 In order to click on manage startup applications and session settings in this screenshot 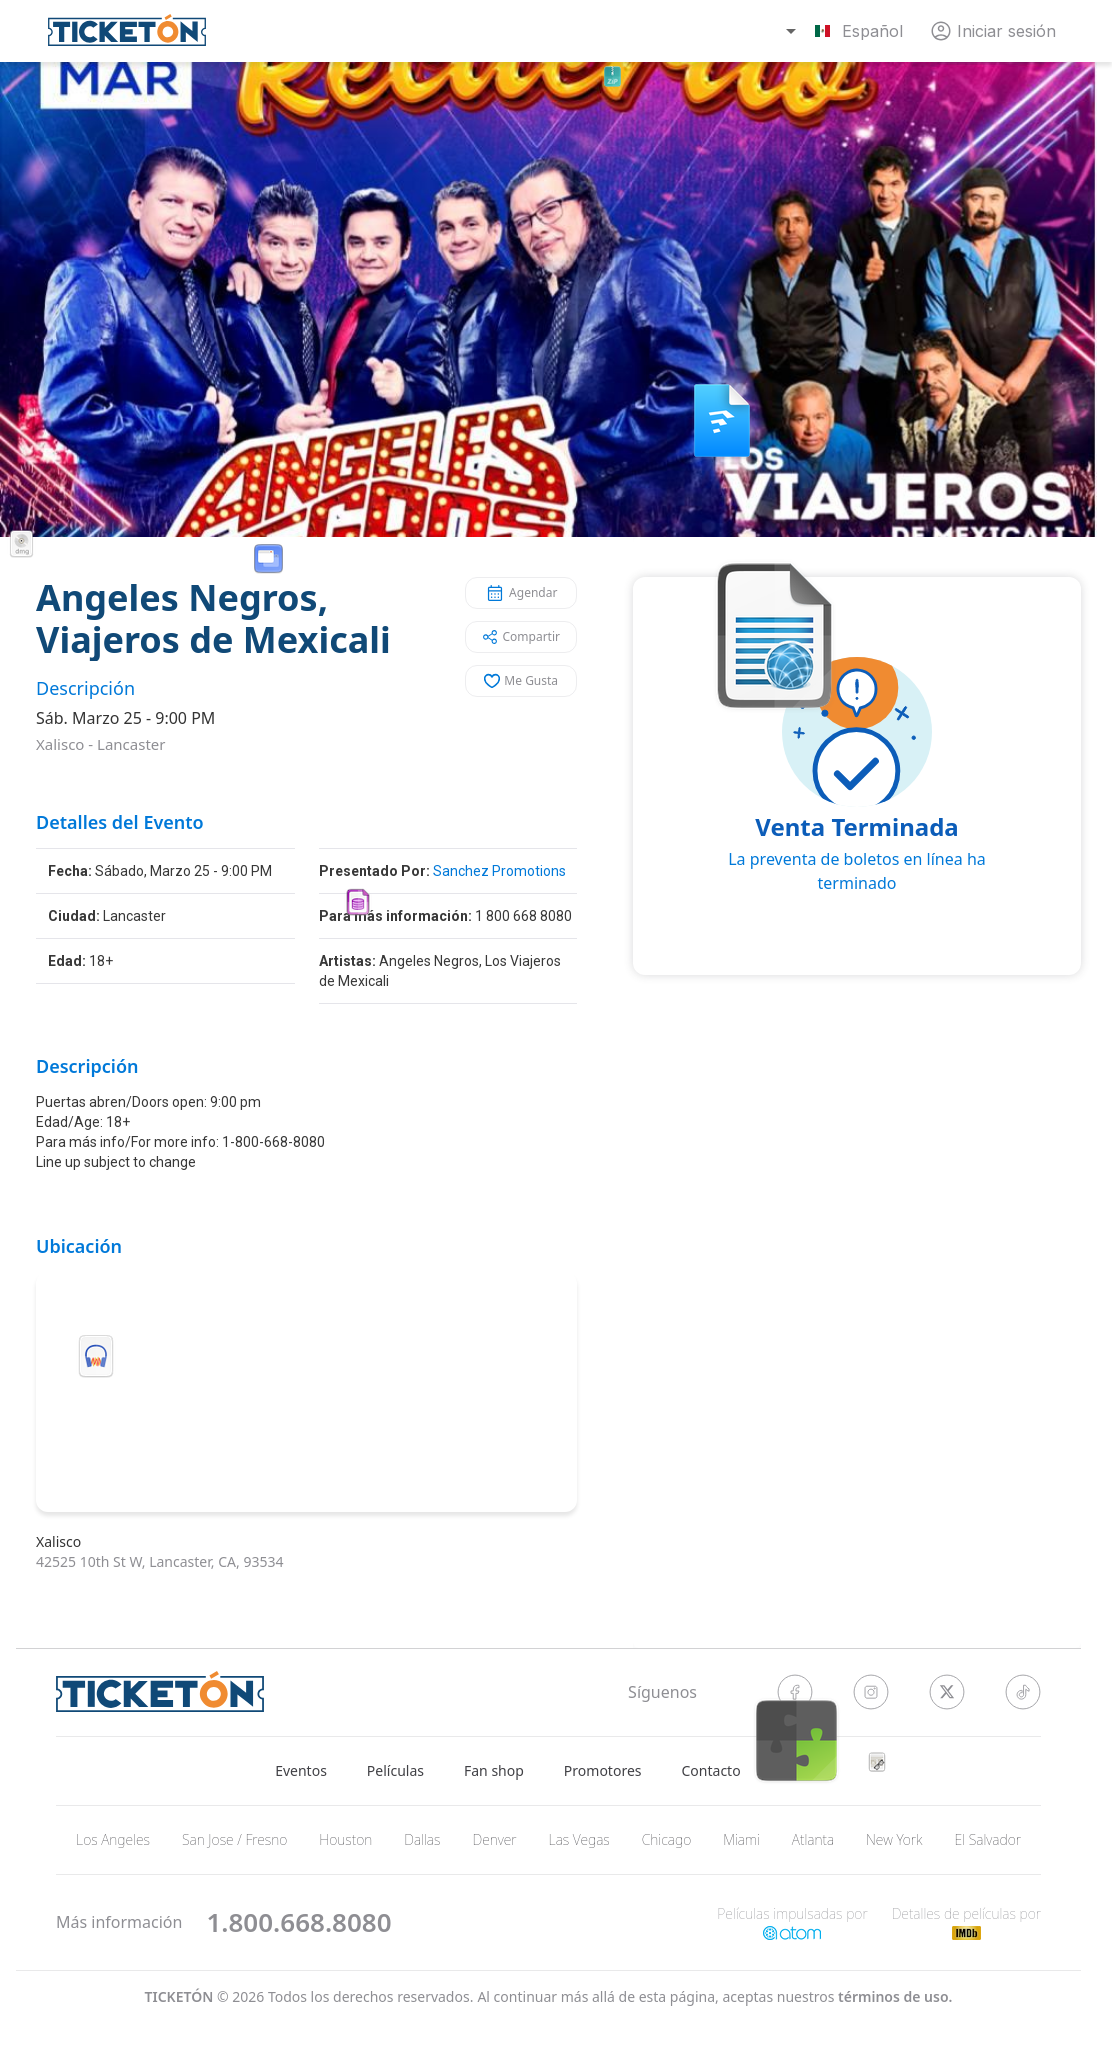, I will do `click(268, 558)`.